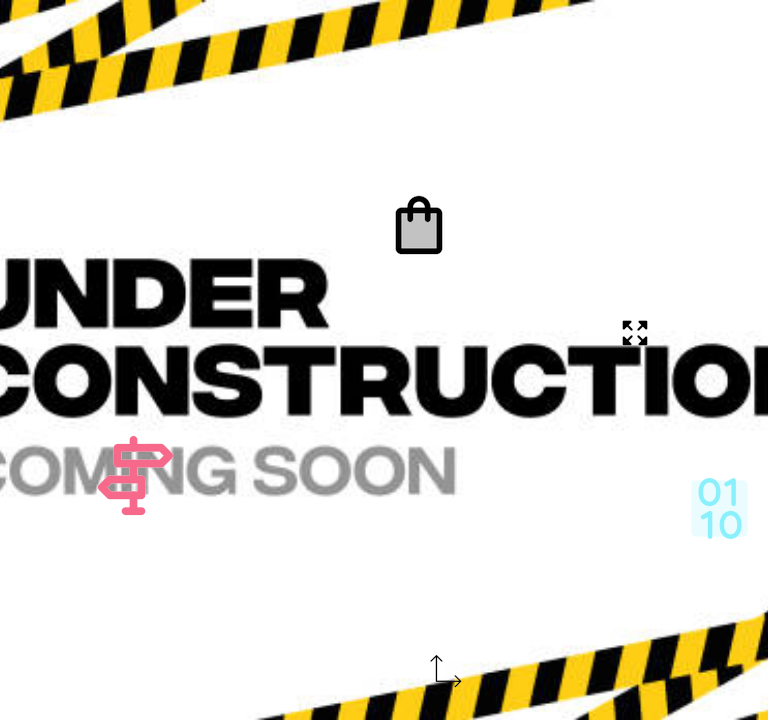 This screenshot has width=768, height=720. What do you see at coordinates (635, 333) in the screenshot?
I see `expand to fullscreen mode` at bounding box center [635, 333].